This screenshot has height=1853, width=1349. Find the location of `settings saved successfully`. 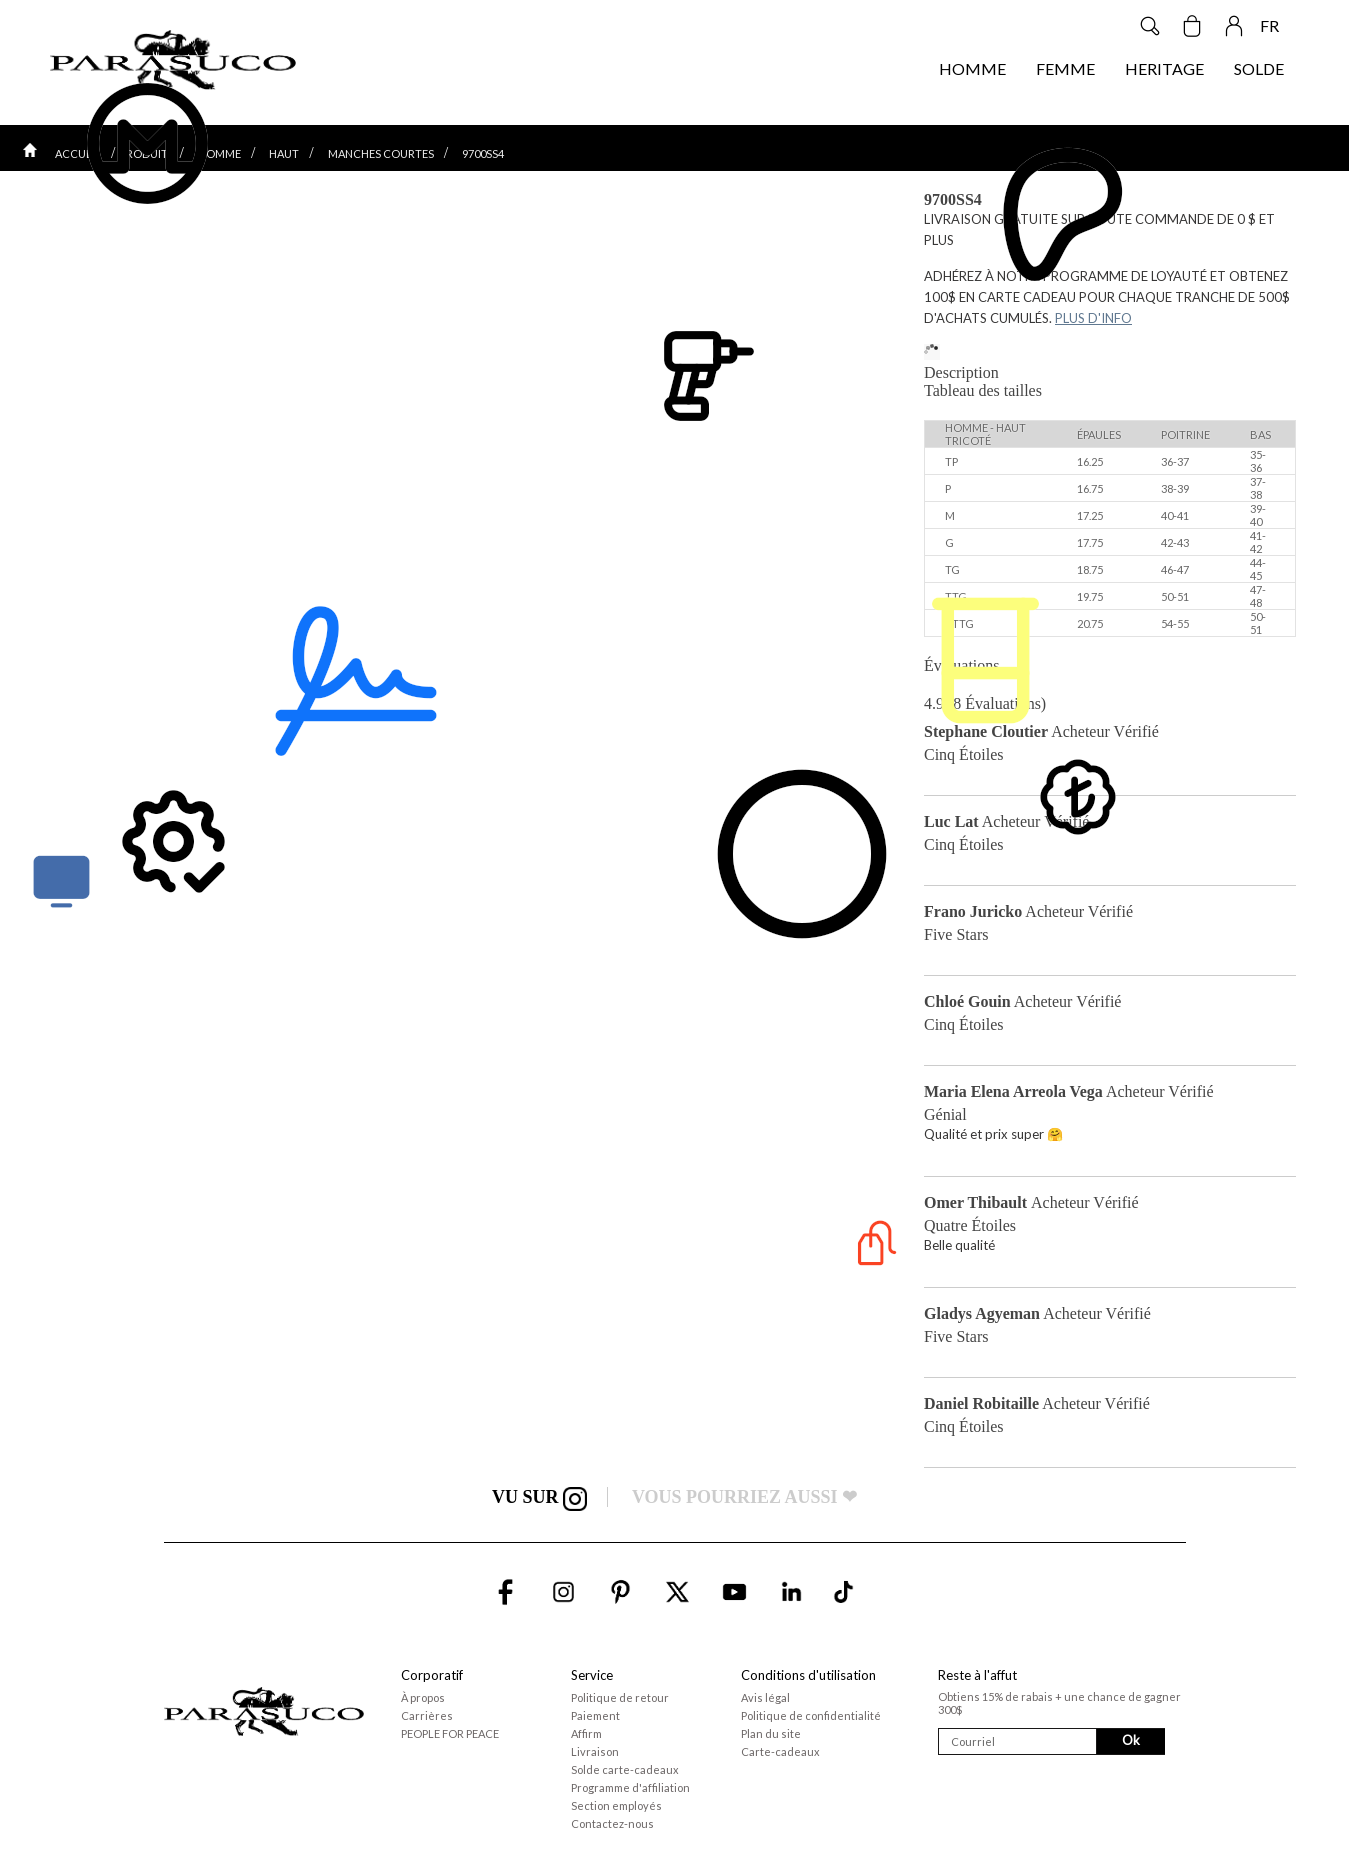

settings saved successfully is located at coordinates (173, 841).